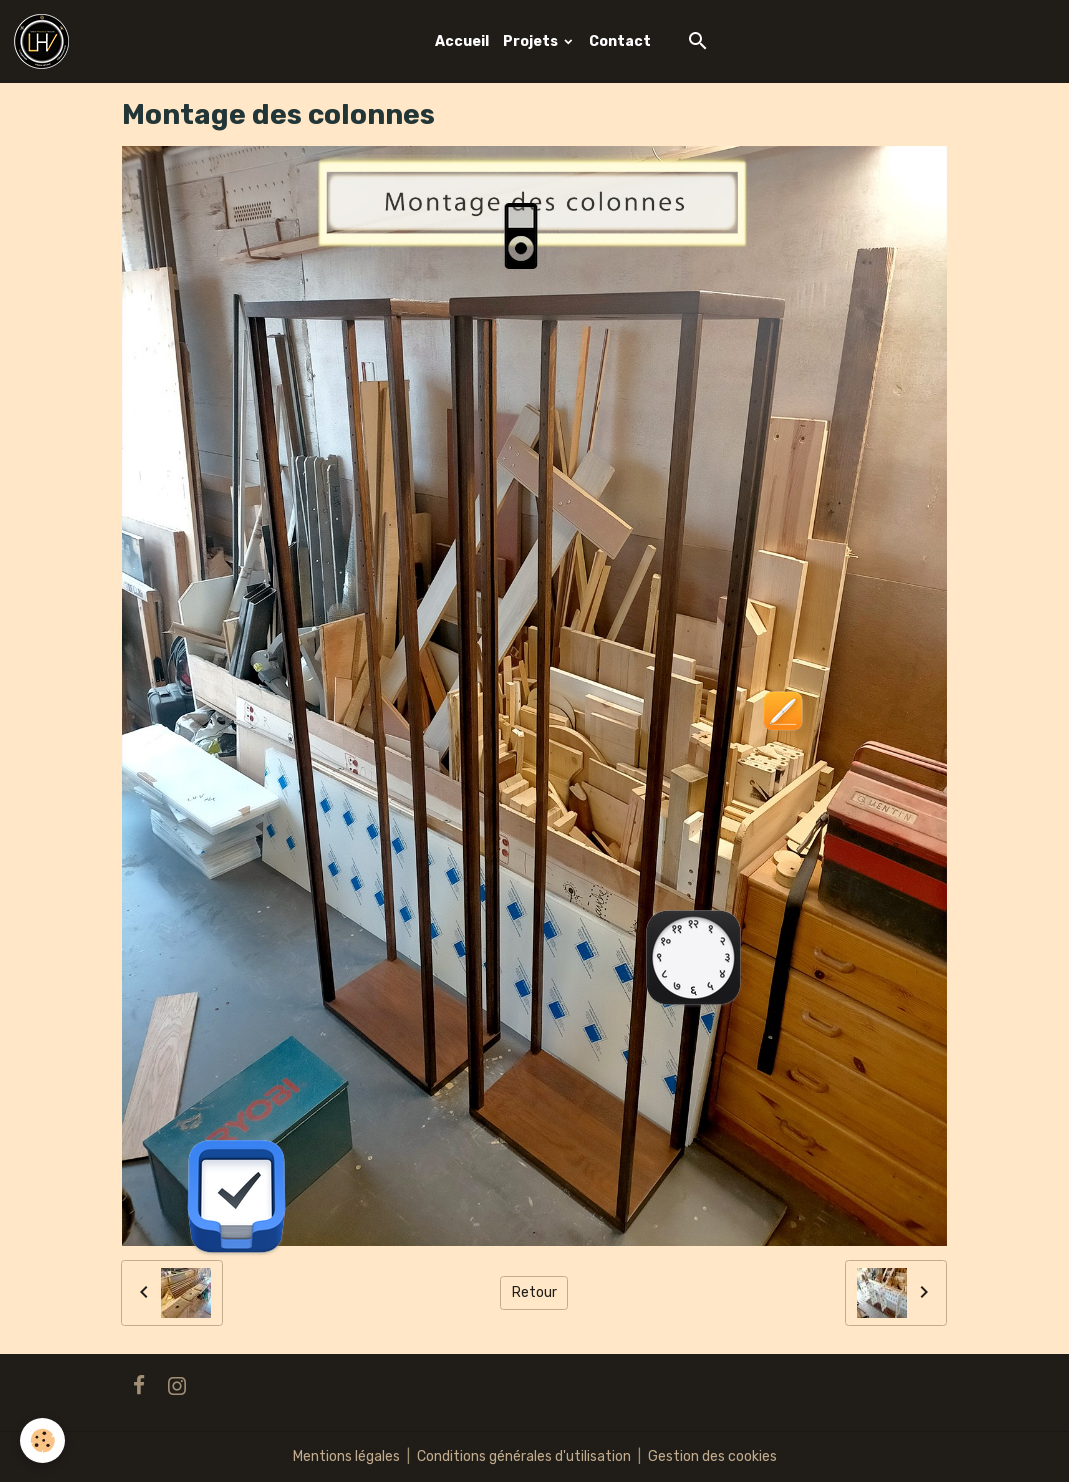 Image resolution: width=1069 pixels, height=1482 pixels. I want to click on open Apple Pages for document editing, so click(783, 711).